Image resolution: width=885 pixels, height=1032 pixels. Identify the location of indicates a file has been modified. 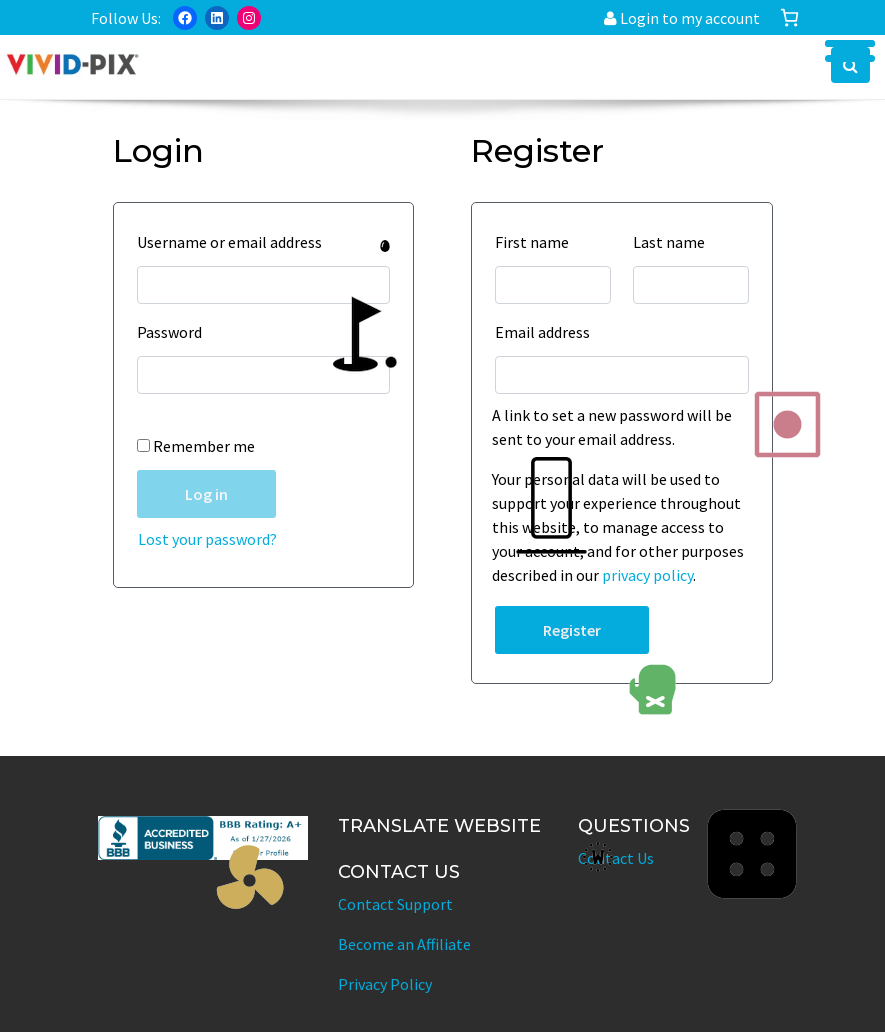
(787, 424).